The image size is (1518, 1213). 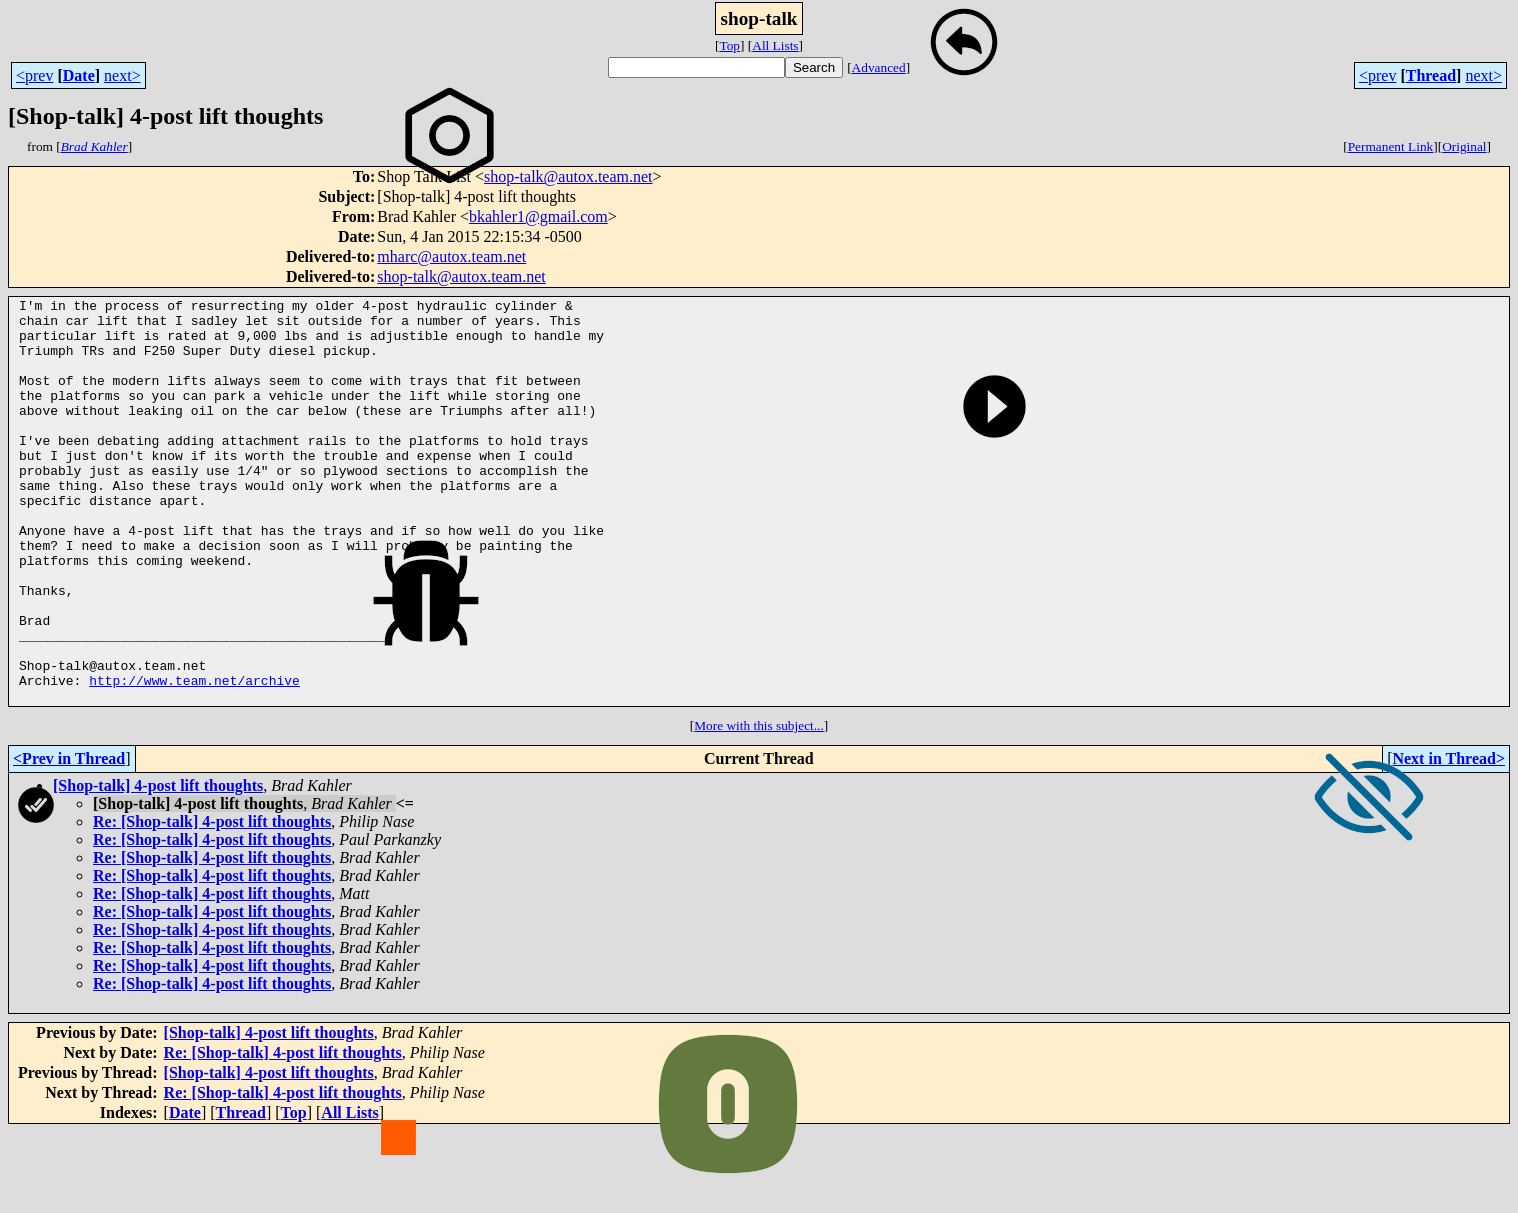 I want to click on report a bug or issue, so click(x=426, y=593).